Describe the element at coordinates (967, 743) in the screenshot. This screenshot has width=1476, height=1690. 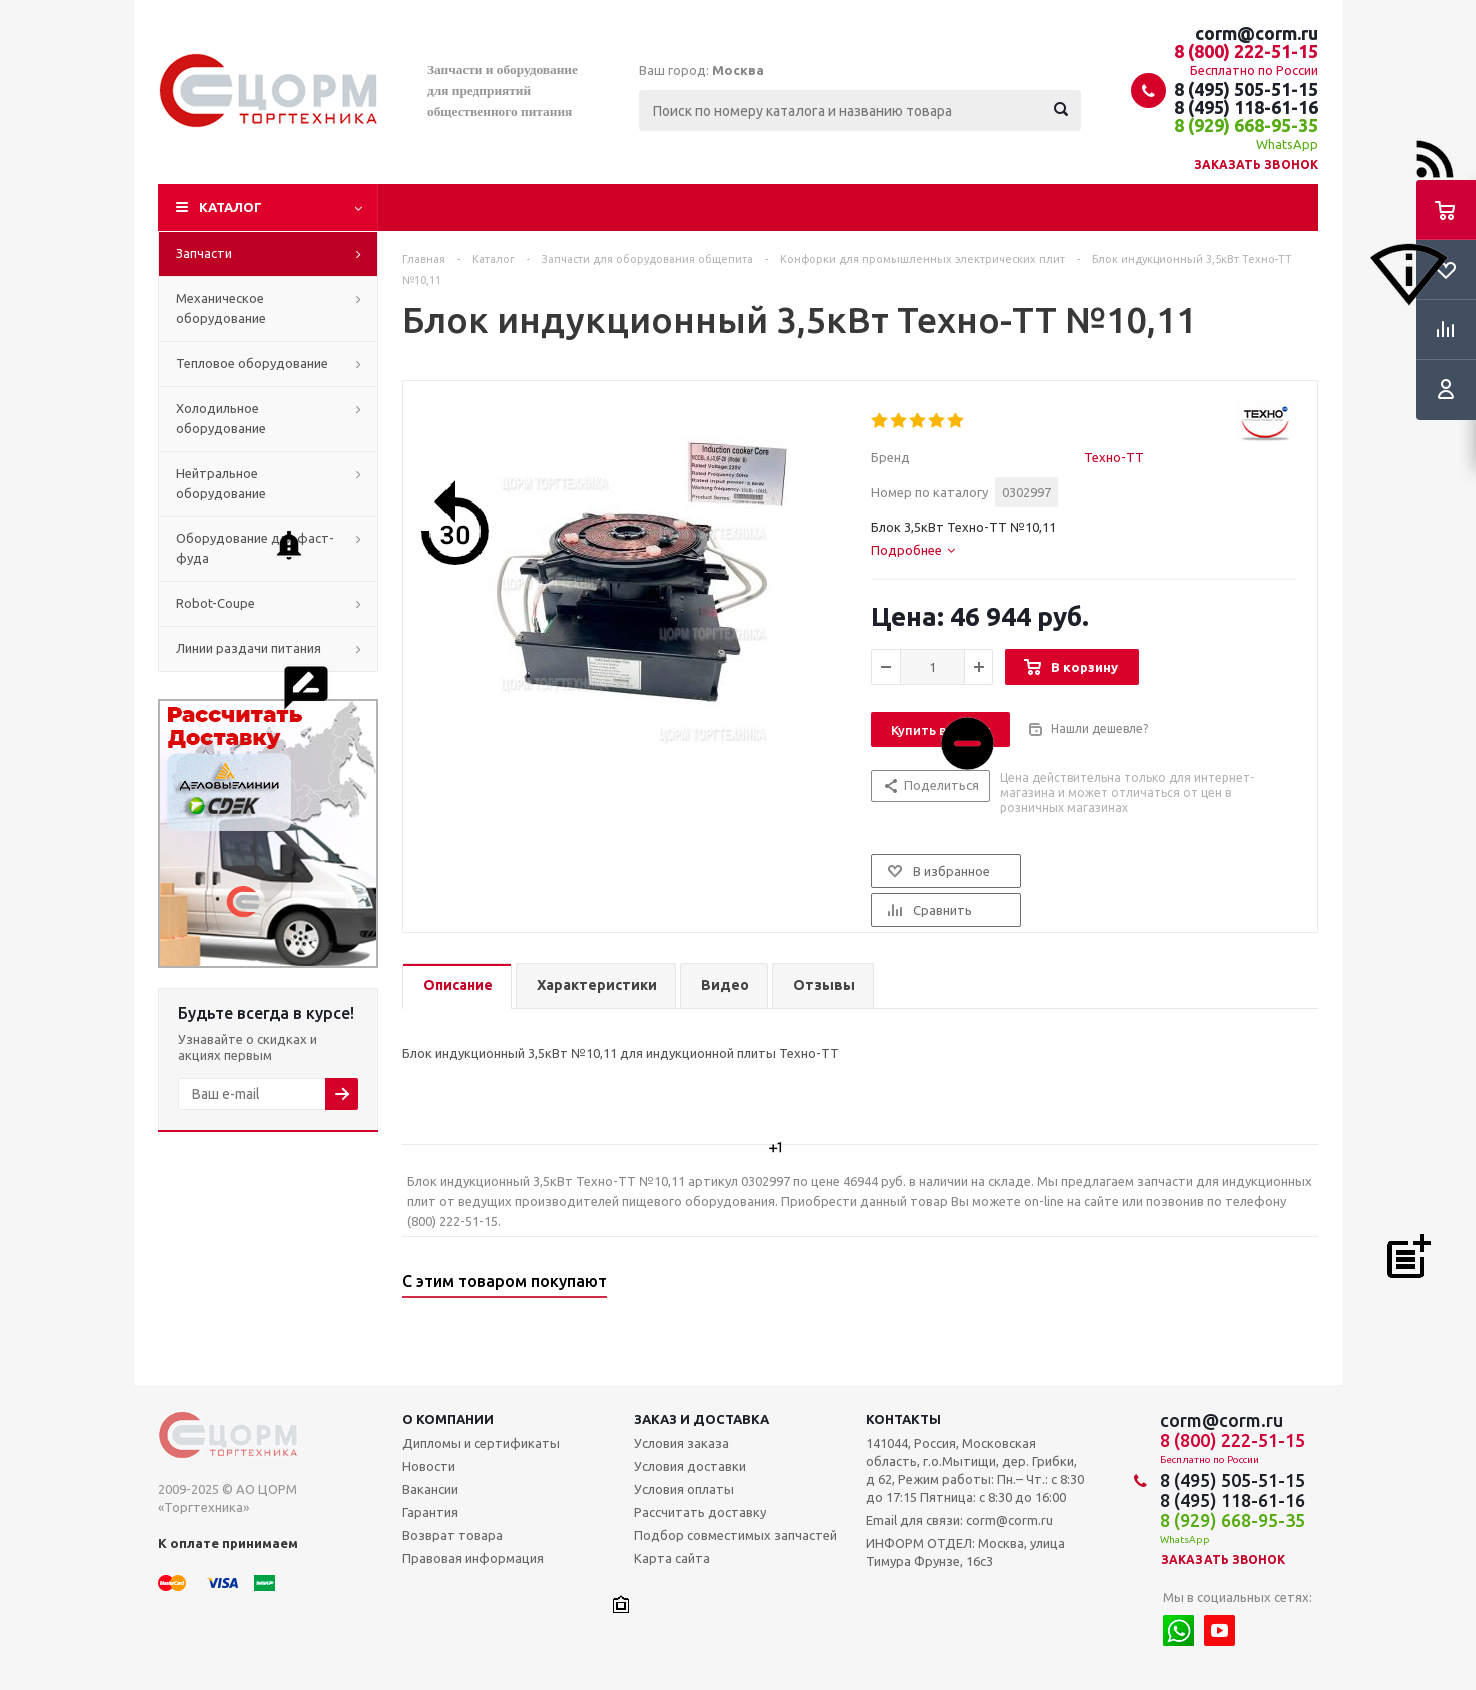
I see `remove an item from a list` at that location.